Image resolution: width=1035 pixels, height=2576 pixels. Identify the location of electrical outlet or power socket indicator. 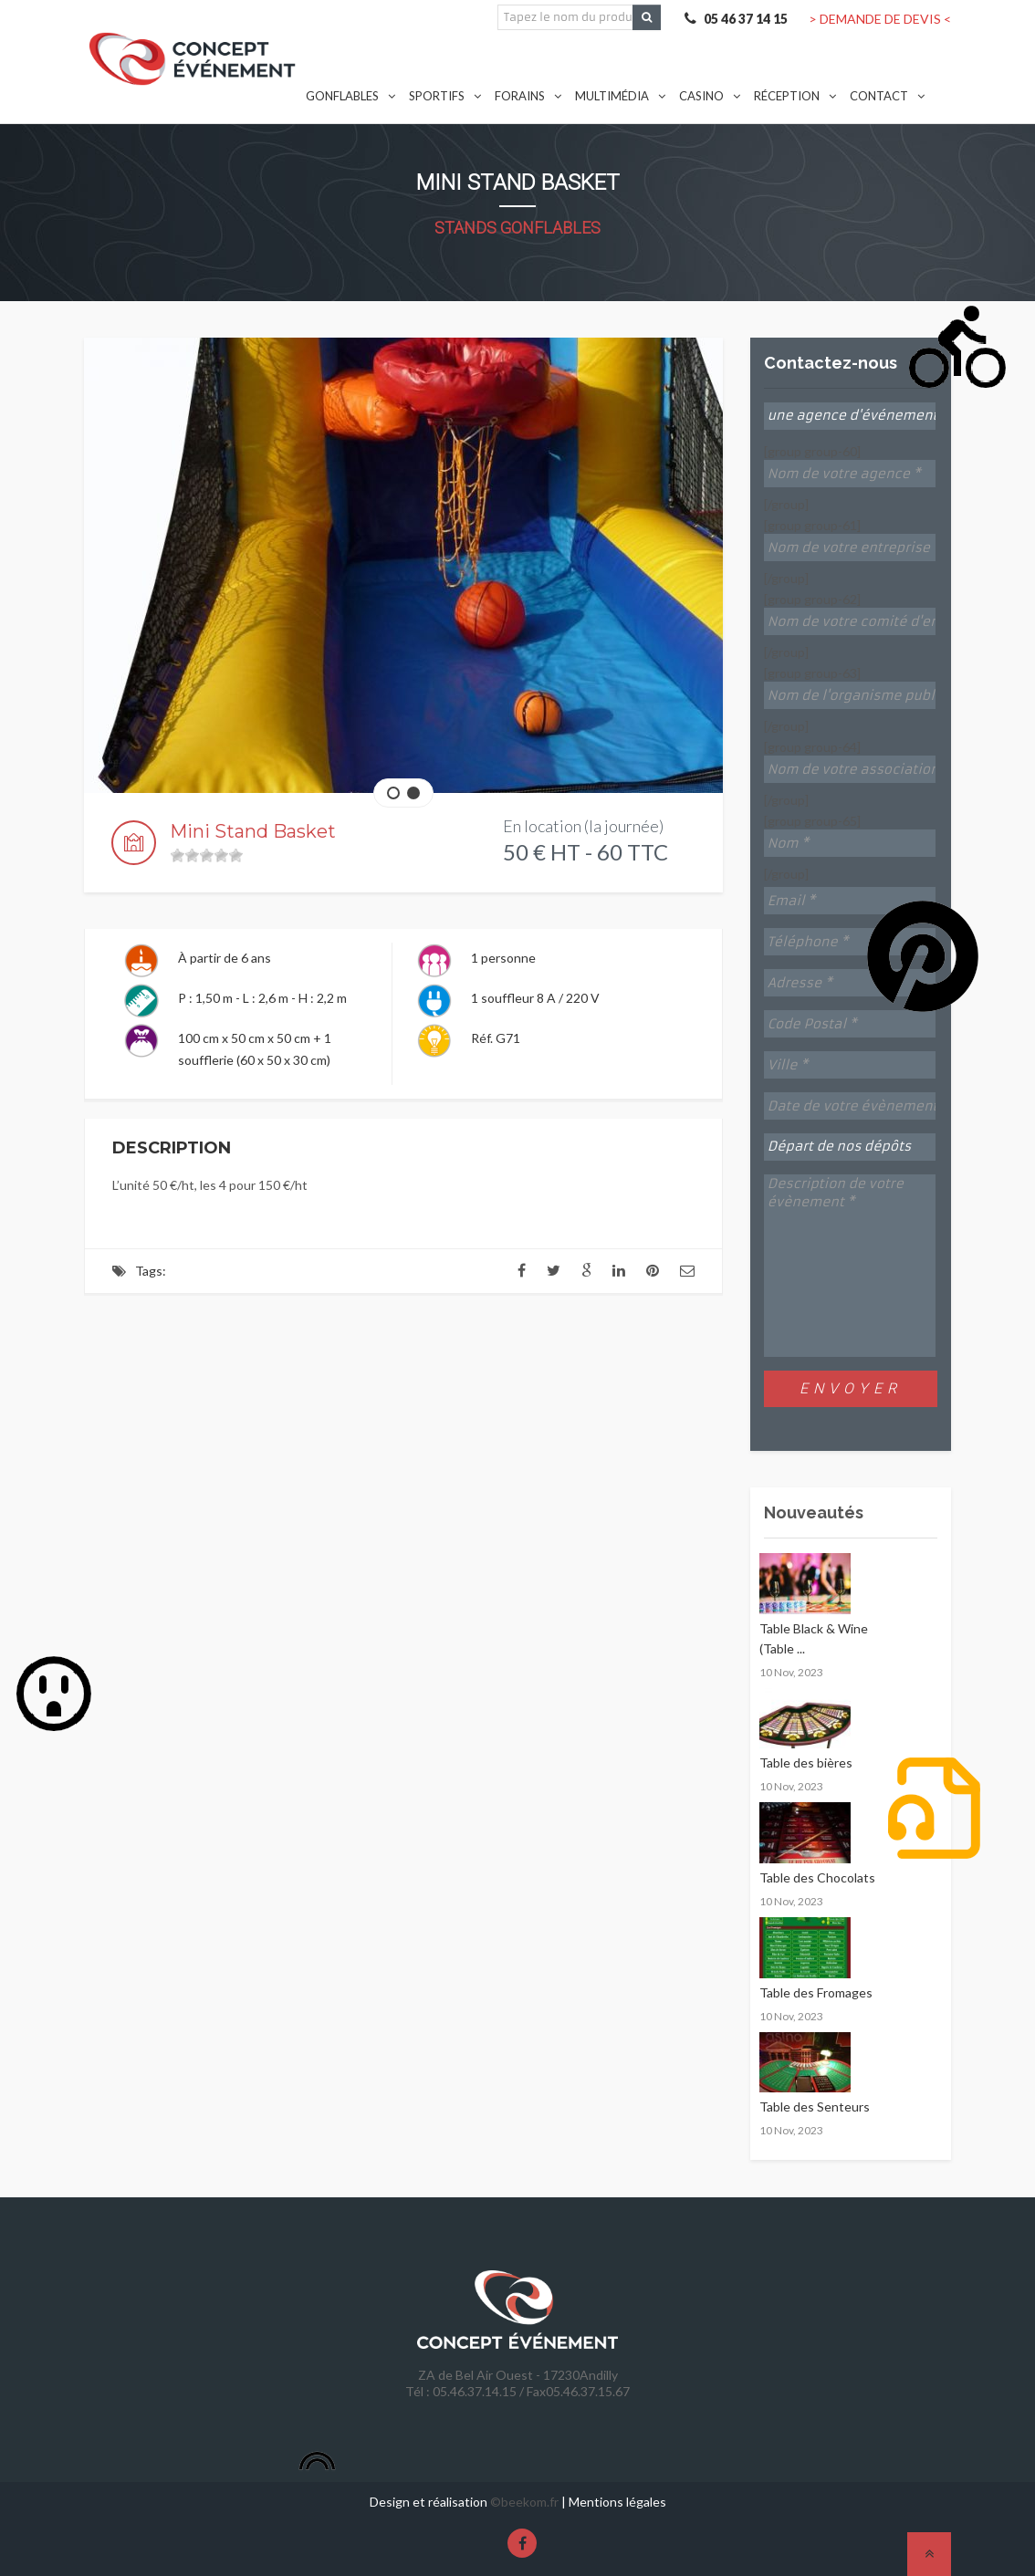
(54, 1694).